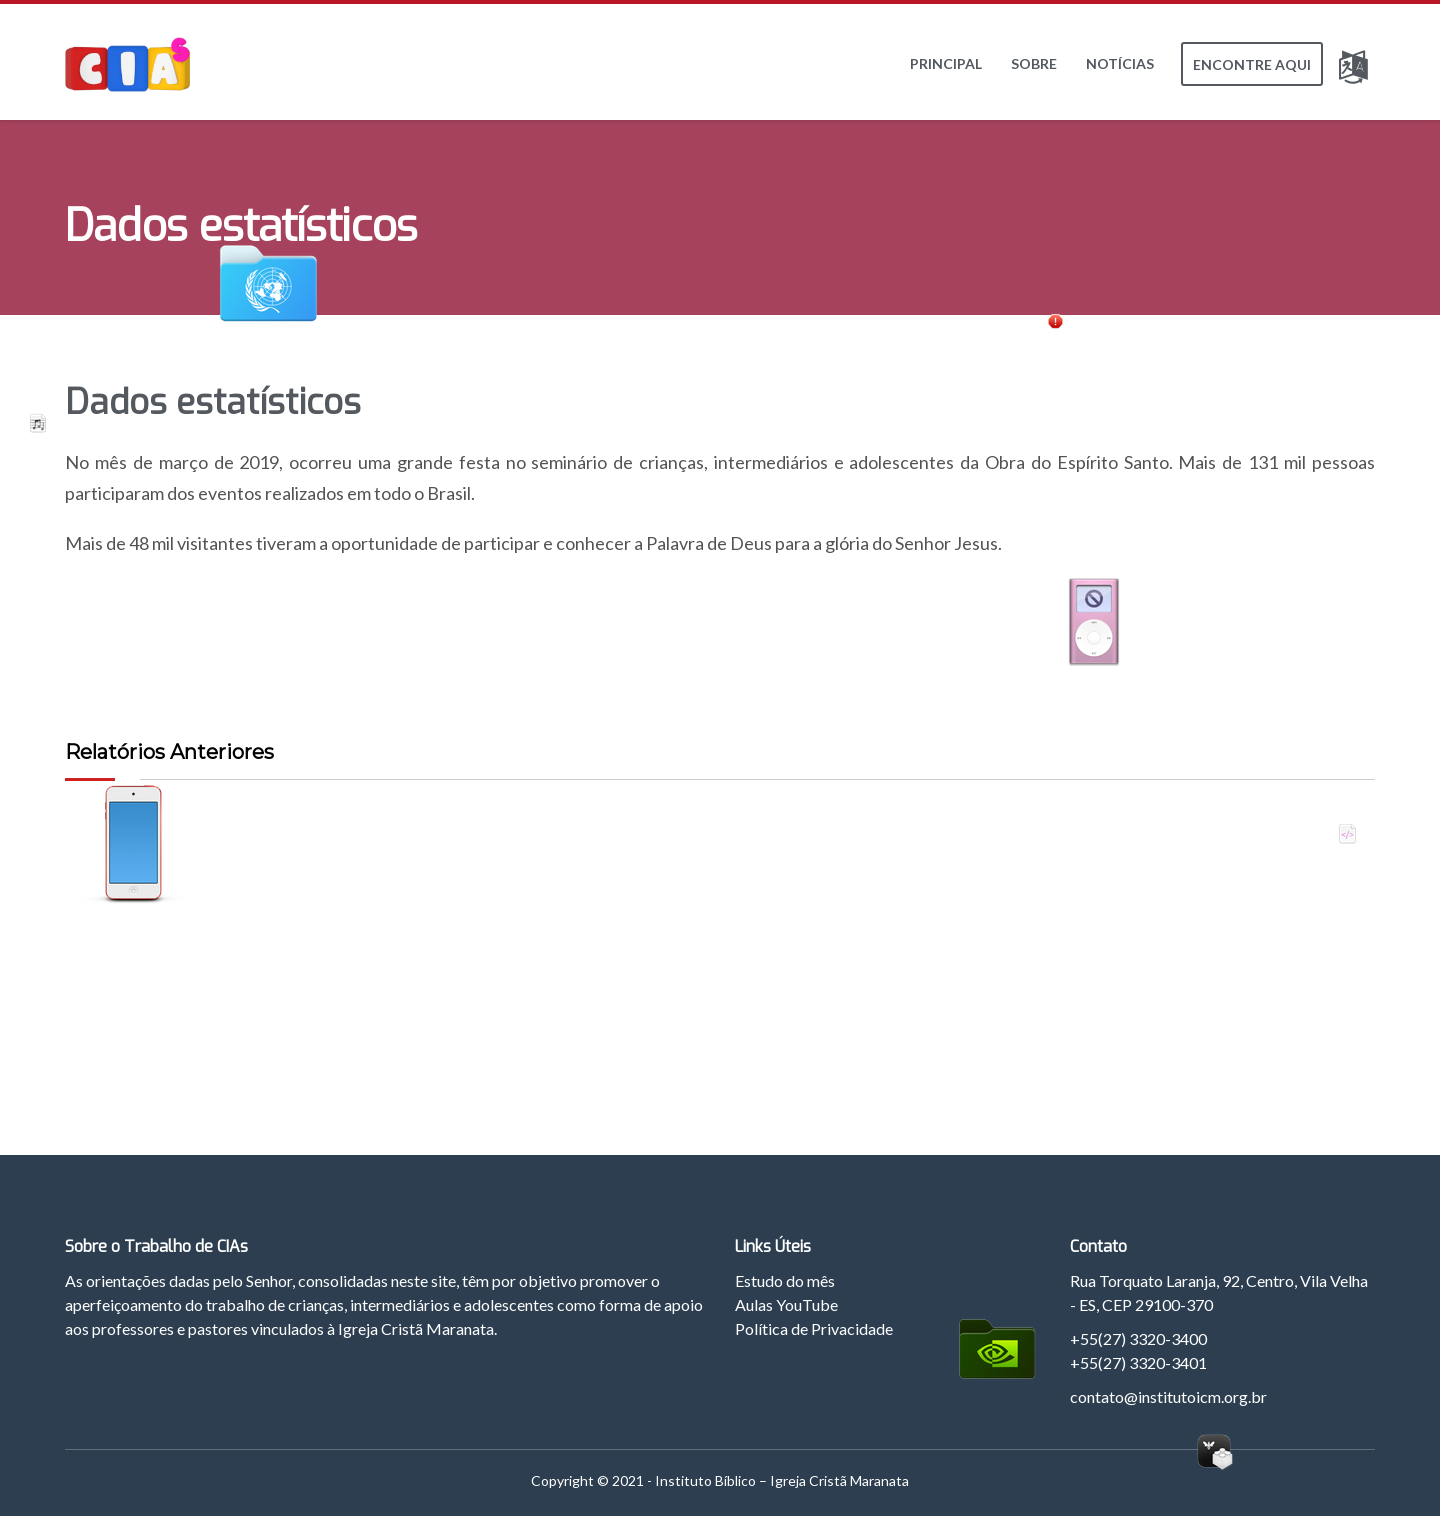 Image resolution: width=1440 pixels, height=1516 pixels. What do you see at coordinates (1094, 622) in the screenshot?
I see `pink iPod mini device icon` at bounding box center [1094, 622].